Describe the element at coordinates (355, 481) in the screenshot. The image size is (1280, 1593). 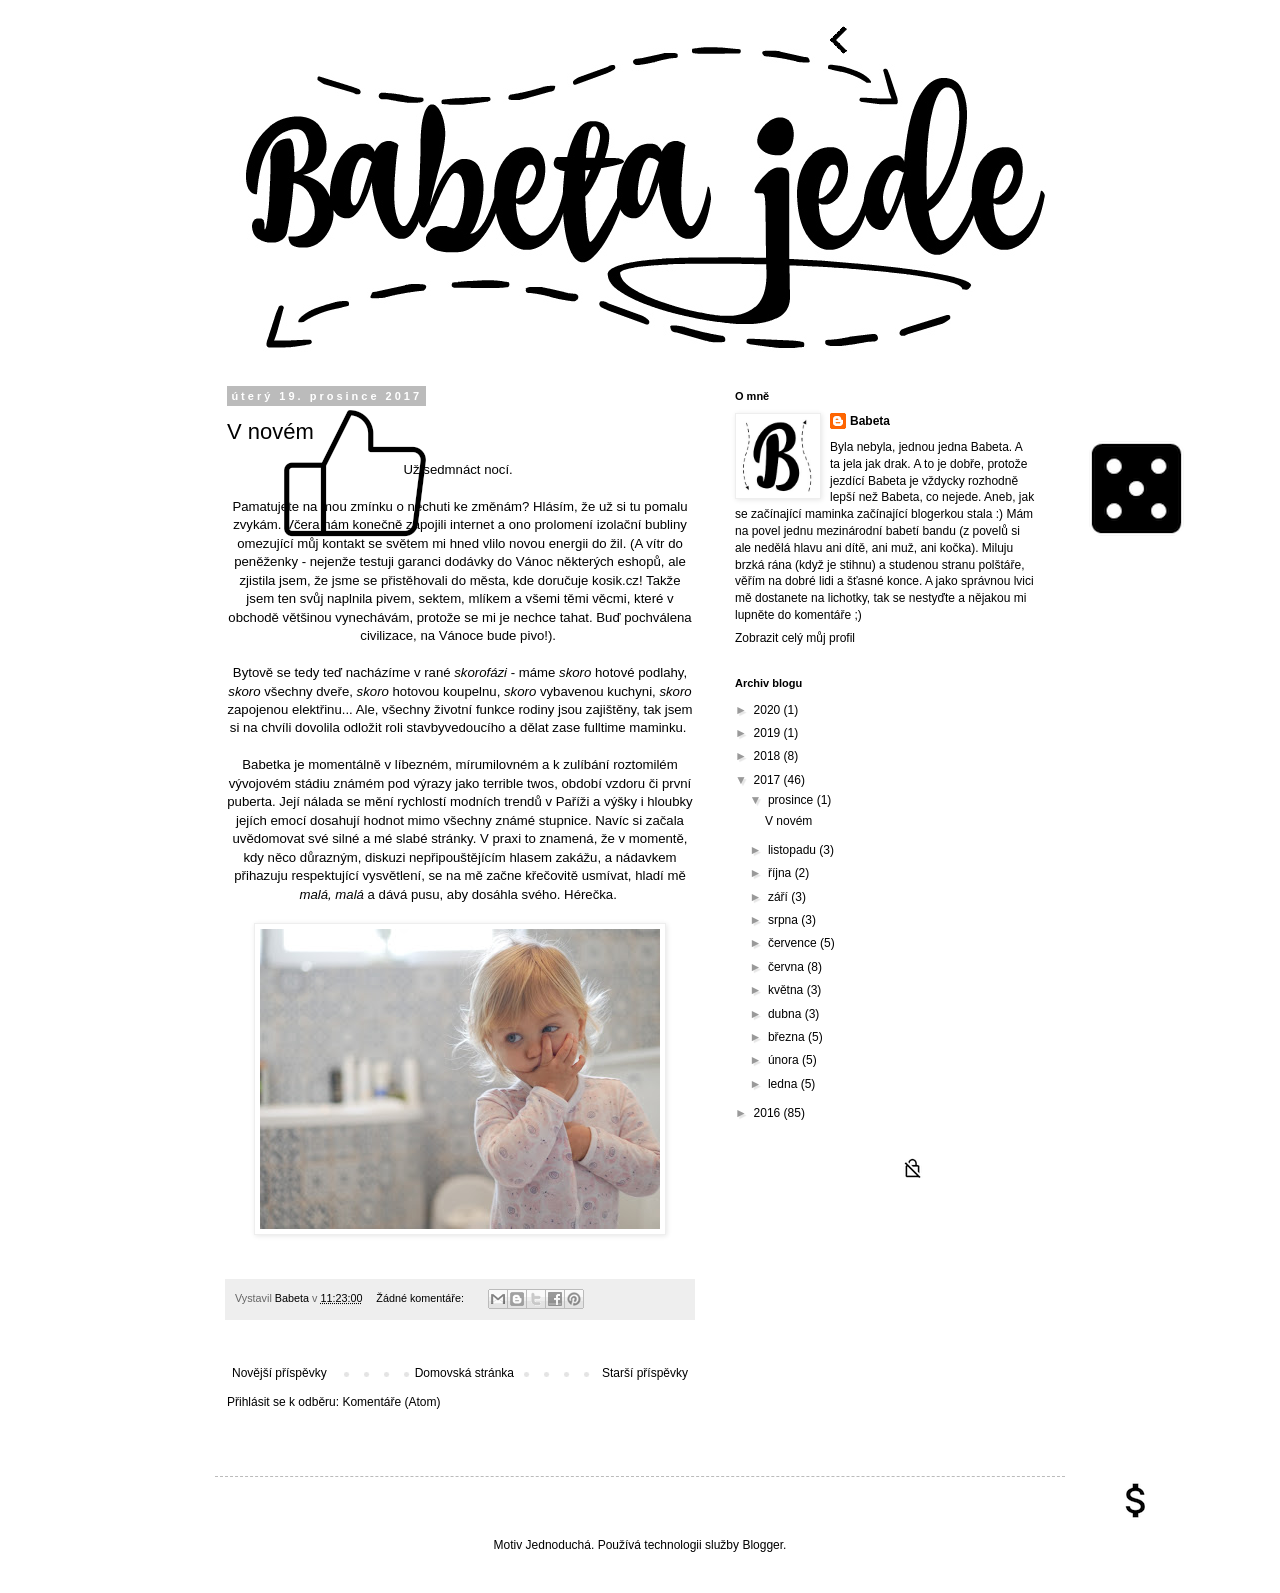
I see `like or approve content` at that location.